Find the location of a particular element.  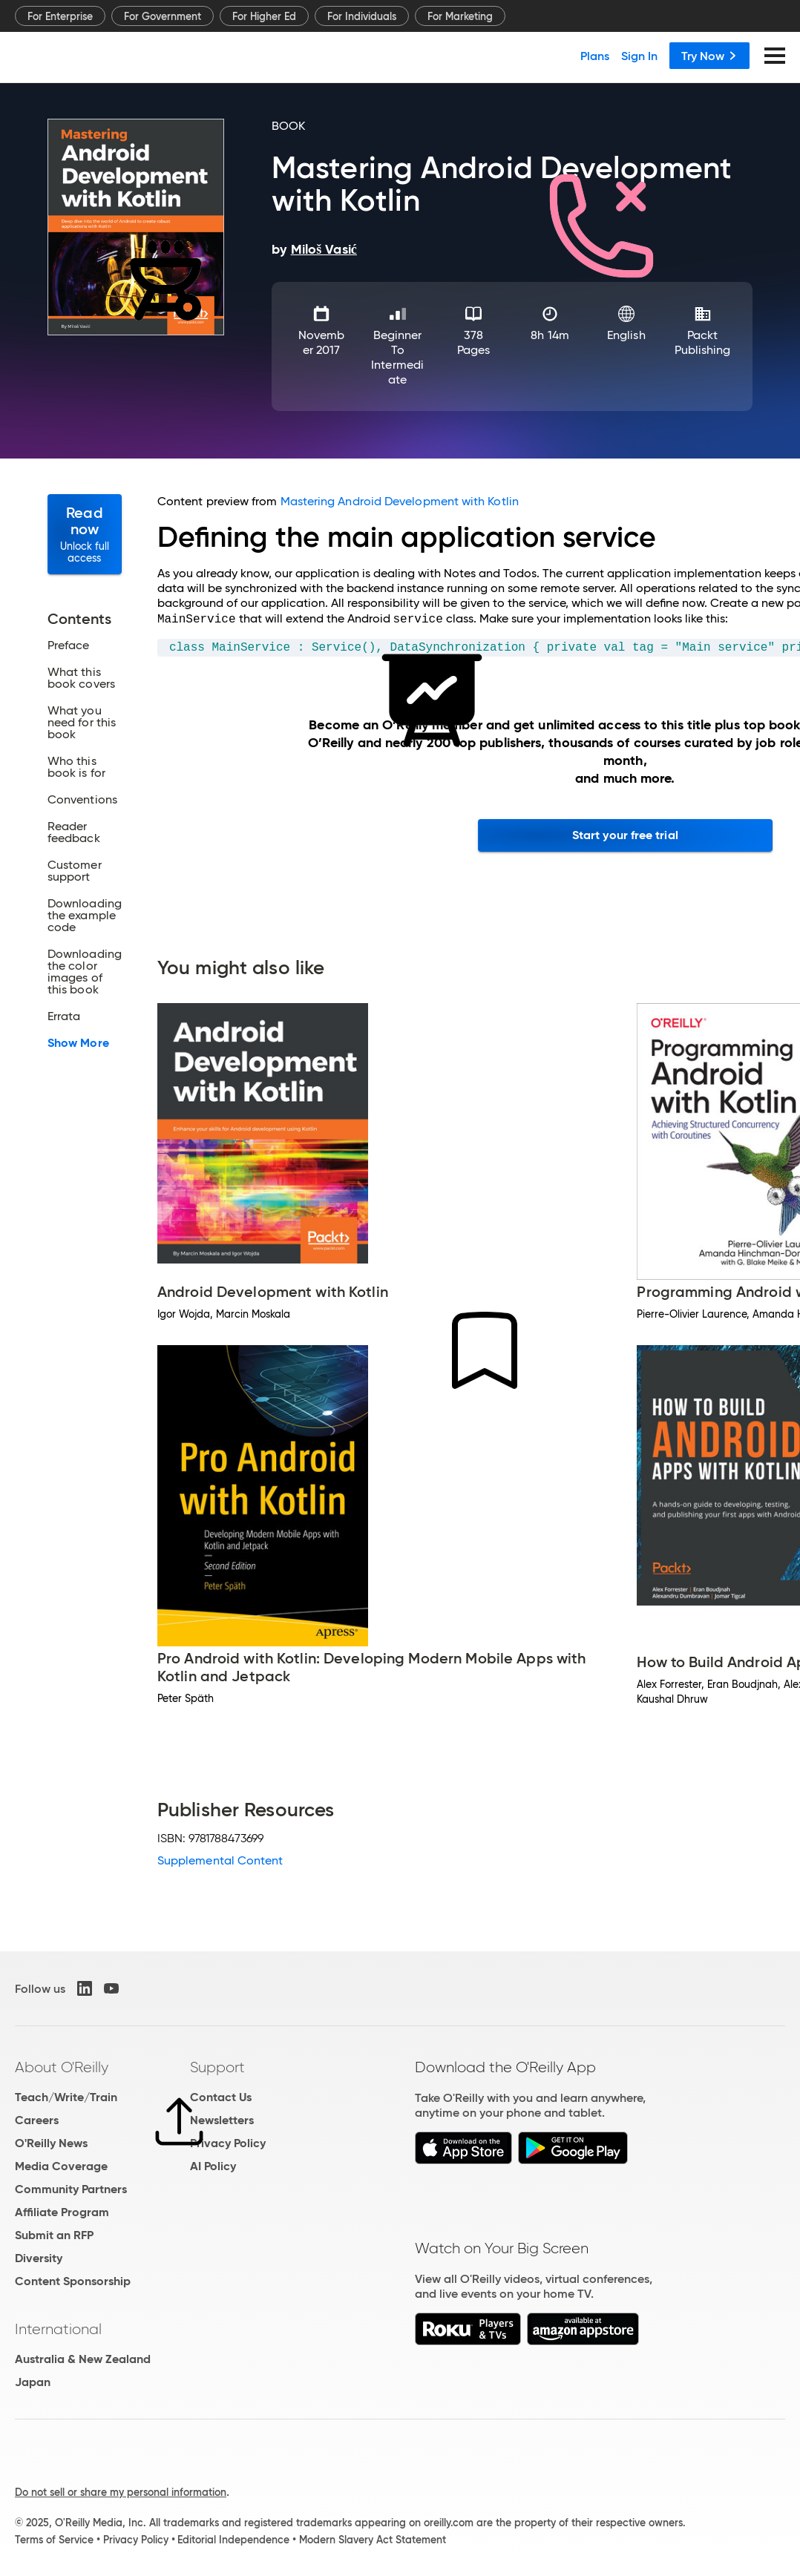

end or decline a phone call is located at coordinates (601, 226).